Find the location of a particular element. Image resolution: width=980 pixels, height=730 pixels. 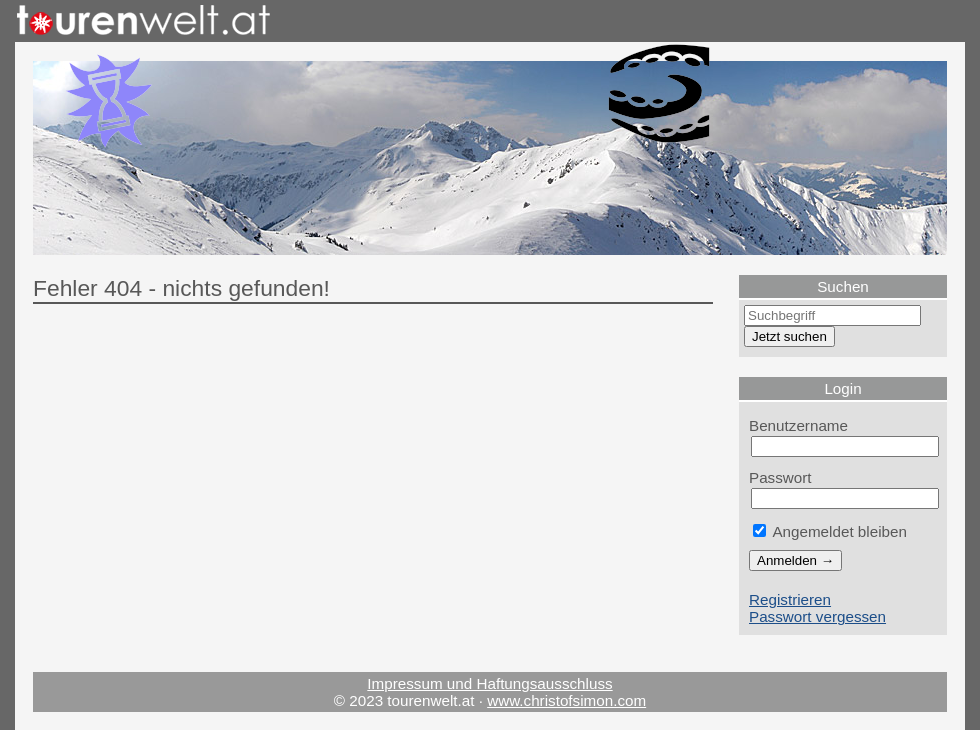

indicates a blocked area or monster hazard in gameplay is located at coordinates (659, 94).